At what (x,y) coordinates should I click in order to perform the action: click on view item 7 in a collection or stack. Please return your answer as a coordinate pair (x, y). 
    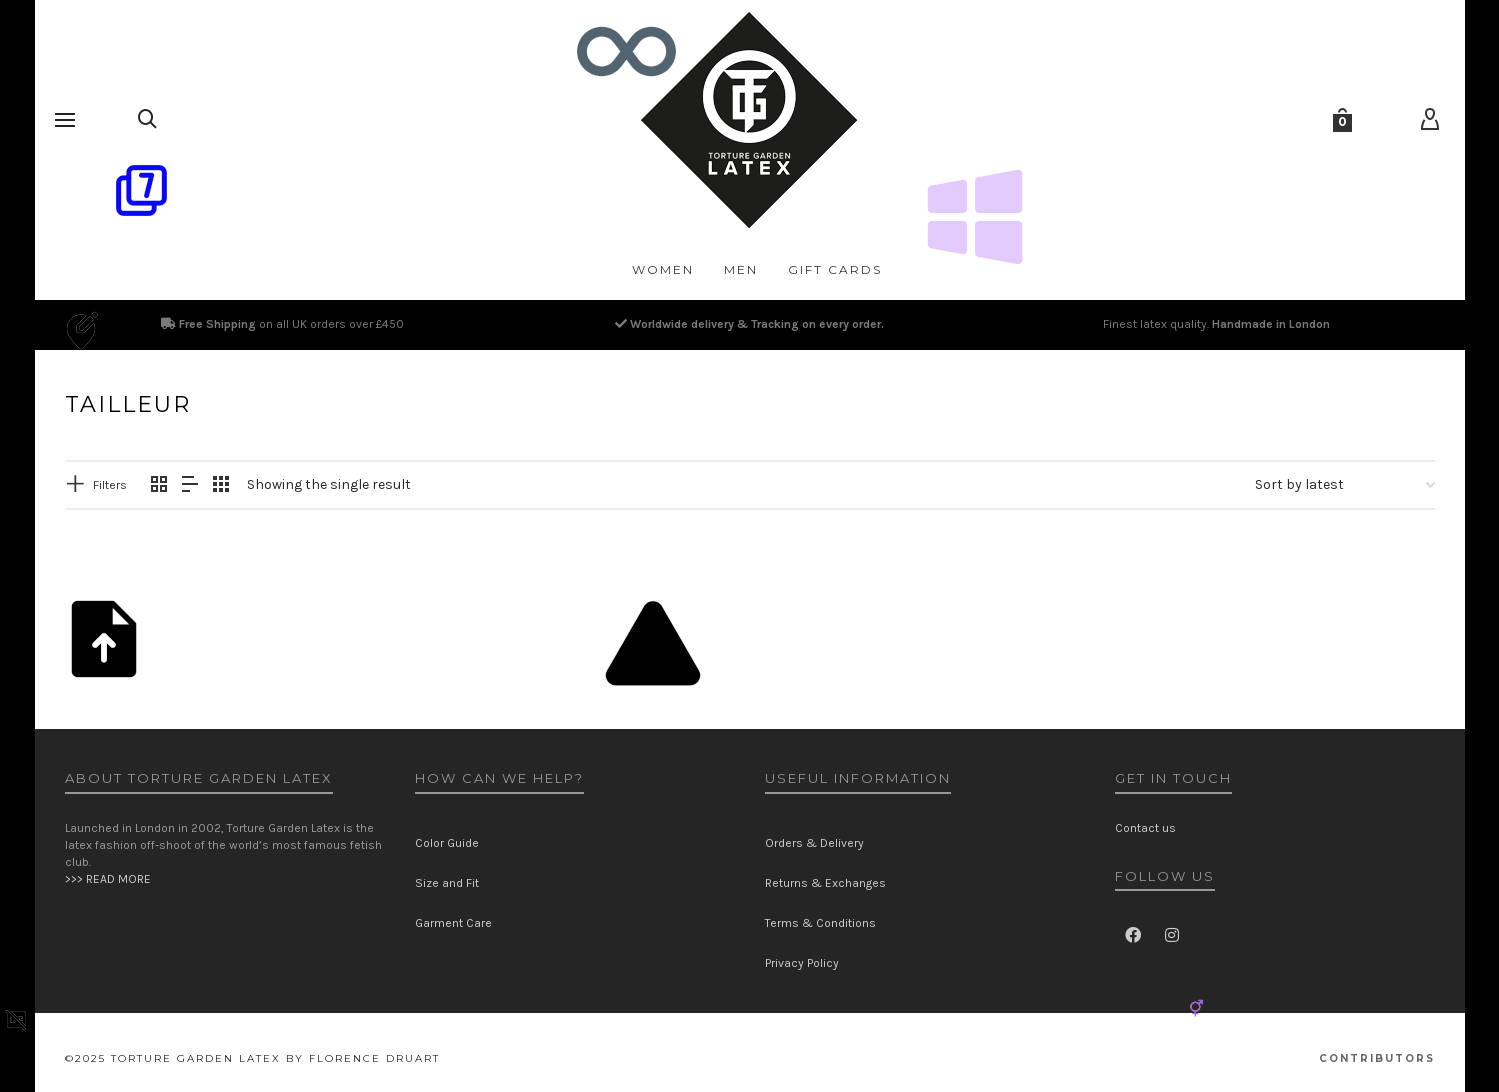
    Looking at the image, I should click on (141, 190).